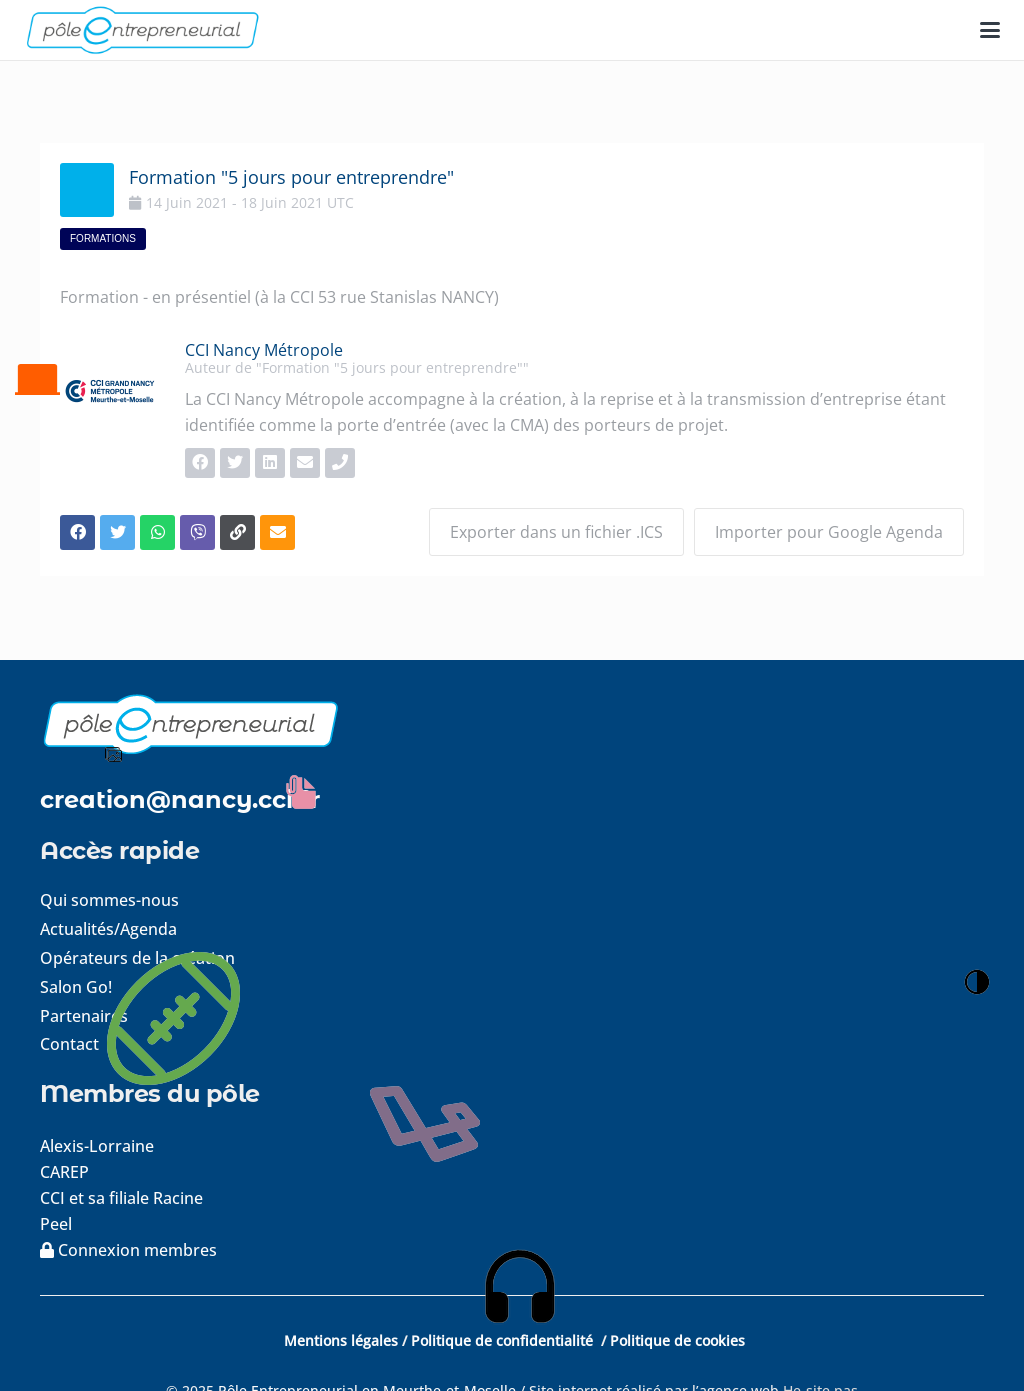  What do you see at coordinates (425, 1124) in the screenshot?
I see `Laravel framework branding or integration` at bounding box center [425, 1124].